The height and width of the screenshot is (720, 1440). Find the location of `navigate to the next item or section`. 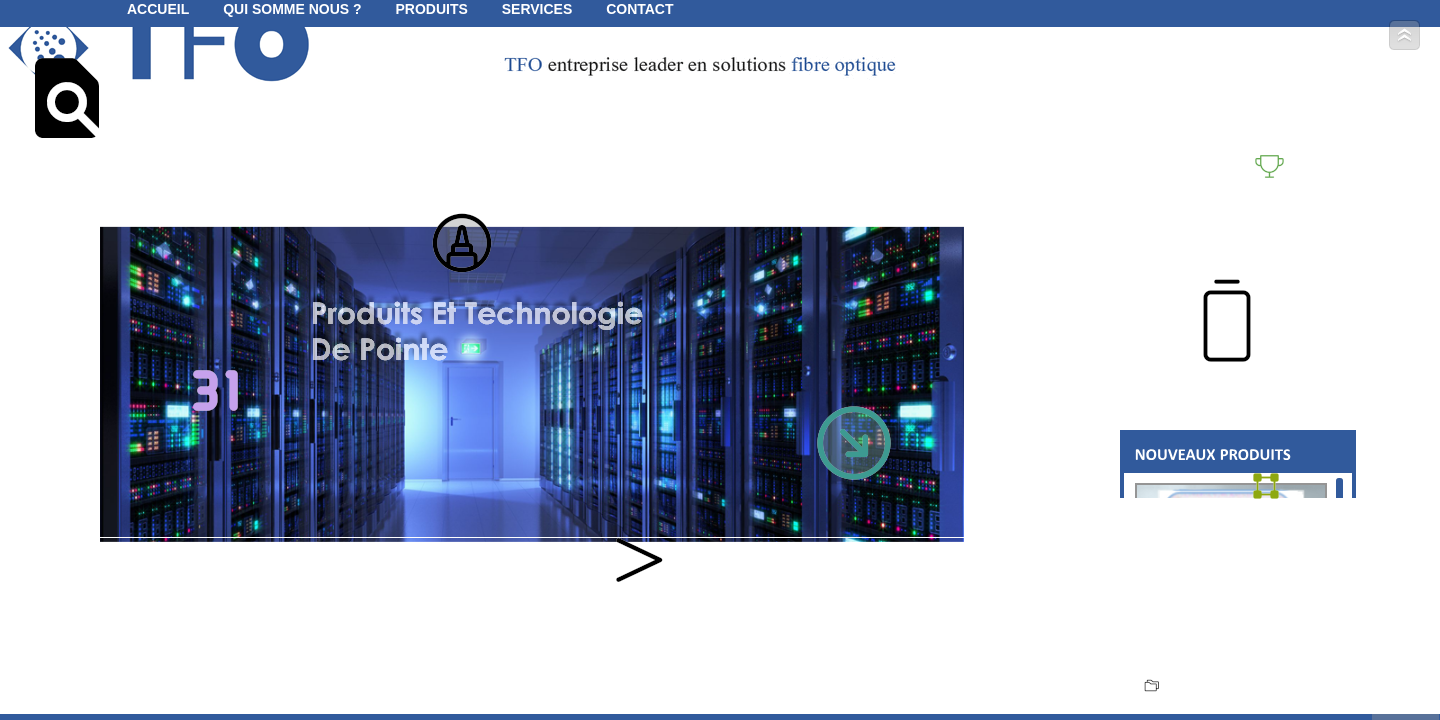

navigate to the next item or section is located at coordinates (854, 443).